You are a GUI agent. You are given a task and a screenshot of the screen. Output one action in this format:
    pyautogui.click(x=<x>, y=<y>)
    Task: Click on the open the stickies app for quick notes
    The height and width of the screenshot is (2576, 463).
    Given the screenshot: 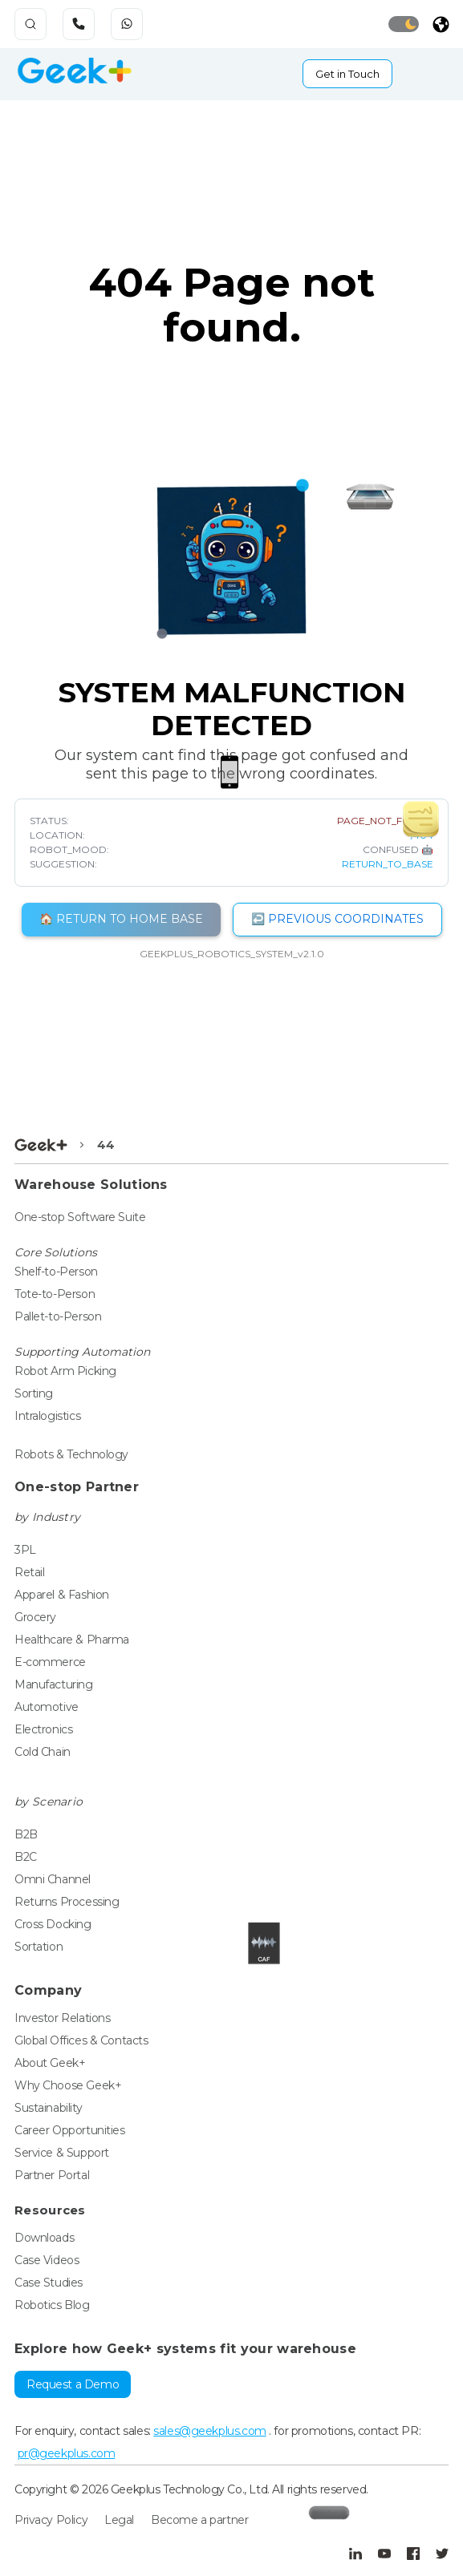 What is the action you would take?
    pyautogui.click(x=420, y=819)
    